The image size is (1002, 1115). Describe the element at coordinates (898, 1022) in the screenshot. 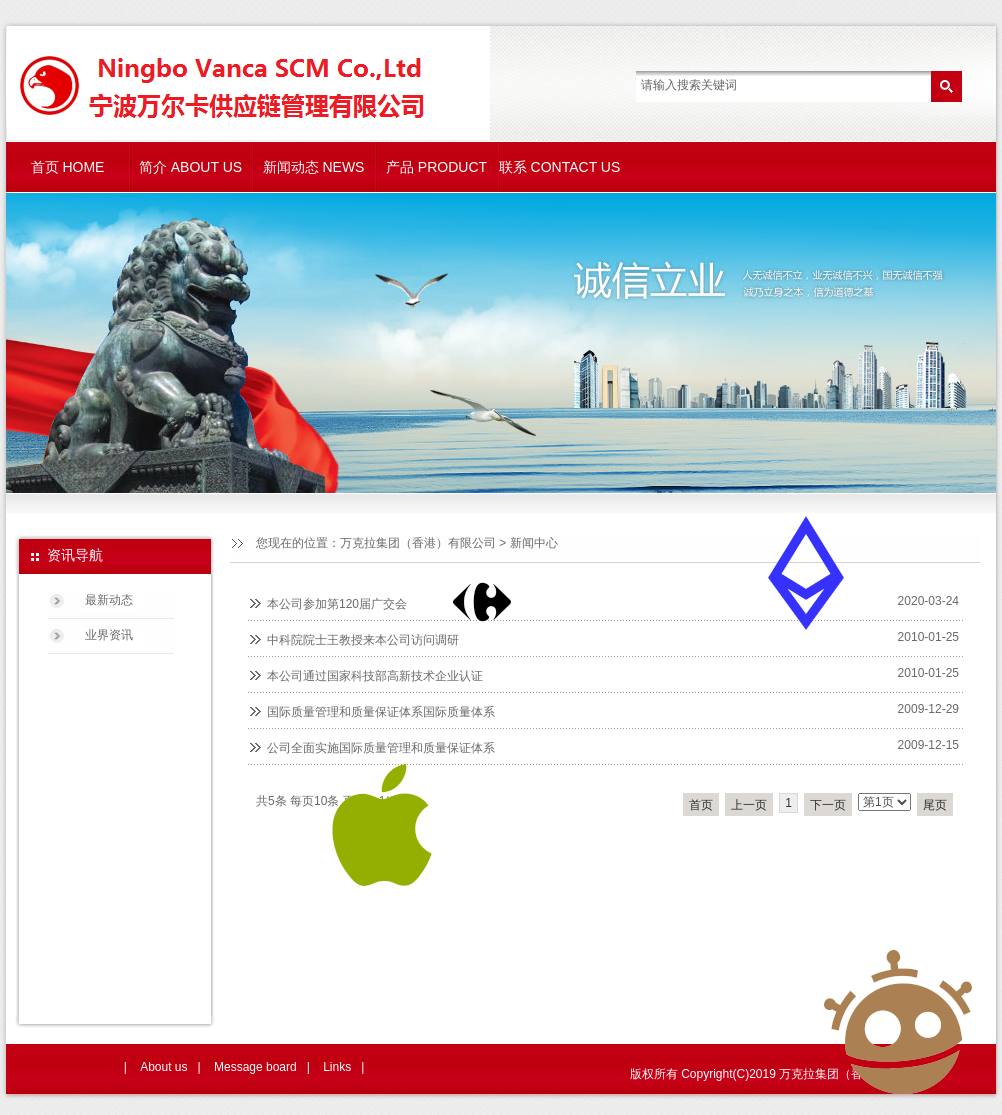

I see `visit freepik website` at that location.